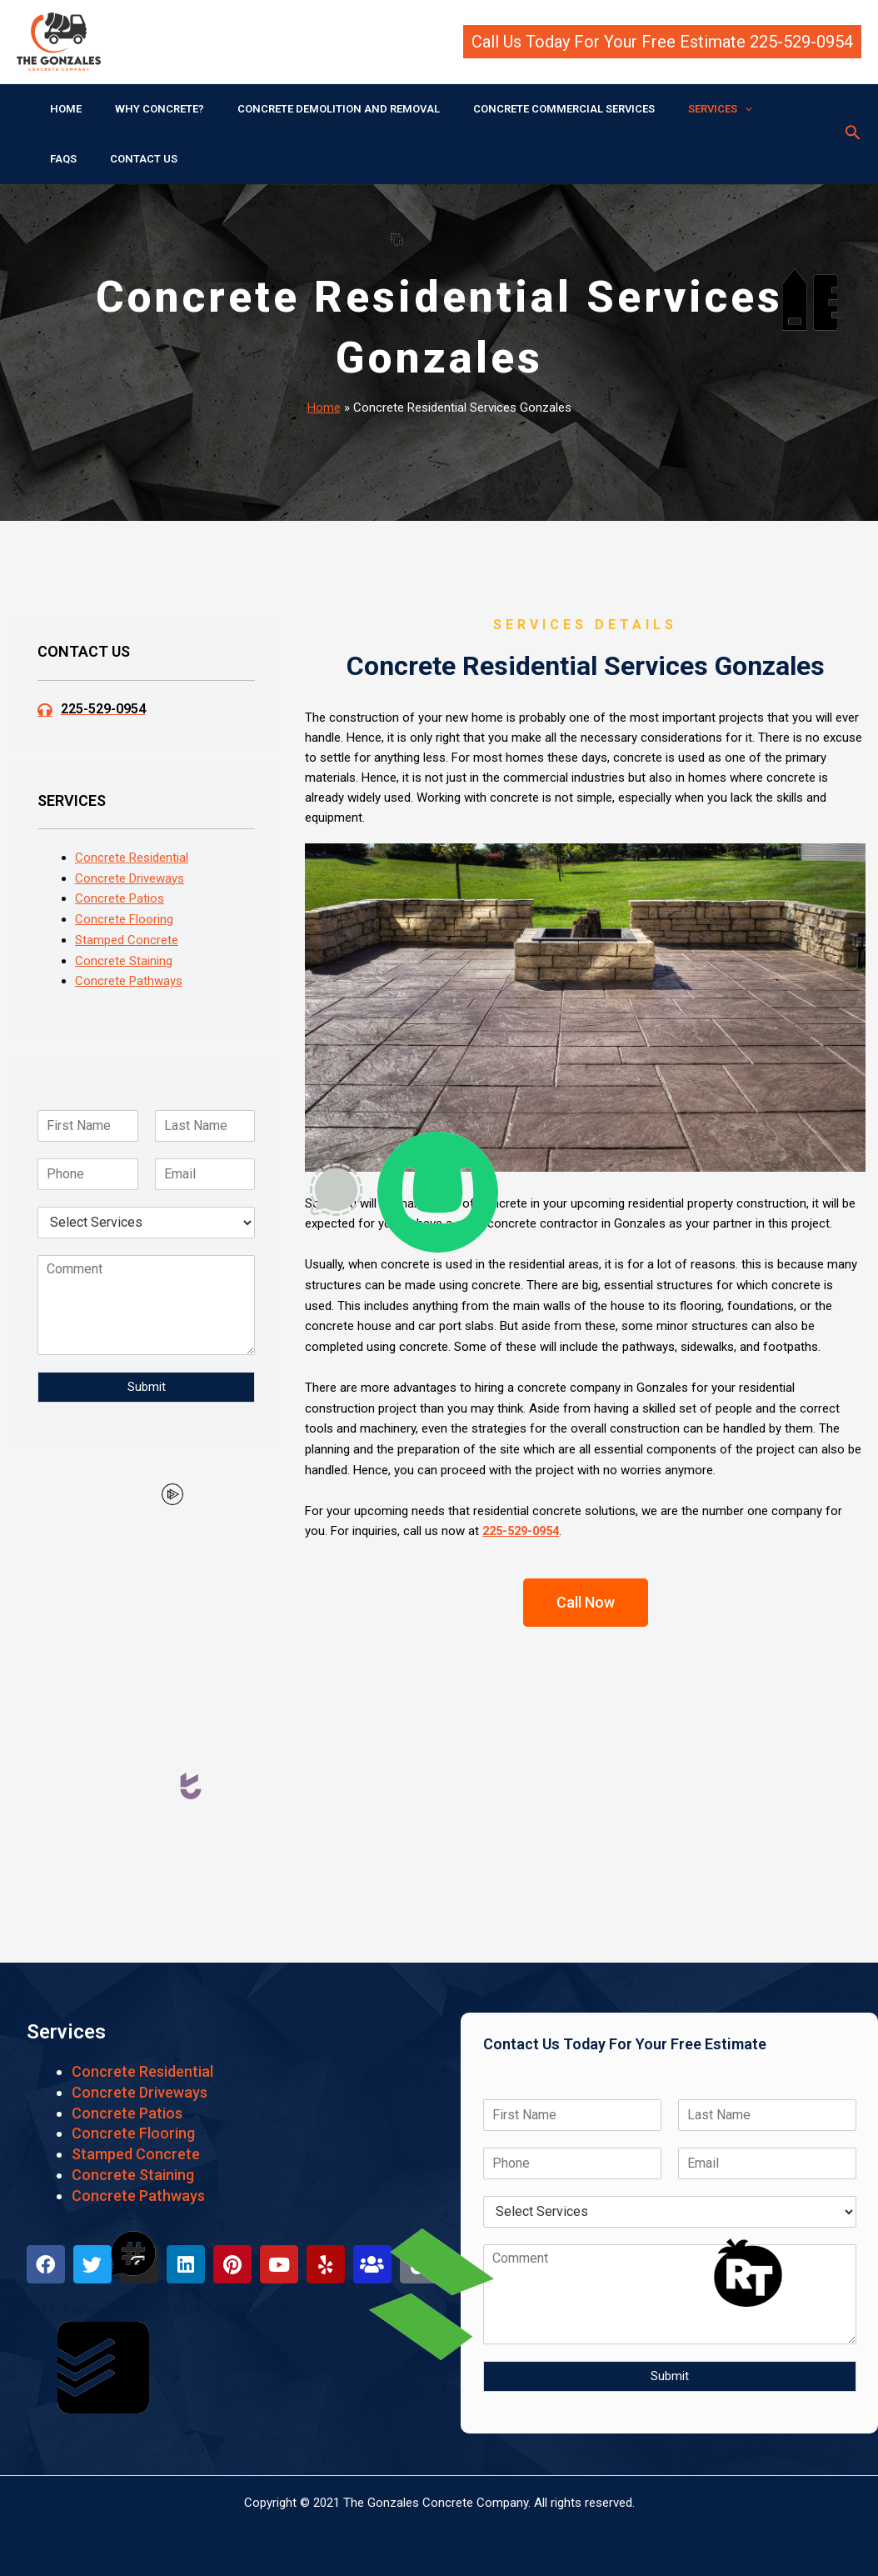 The image size is (878, 2576). Describe the element at coordinates (432, 2294) in the screenshot. I see `nanostores library logo` at that location.